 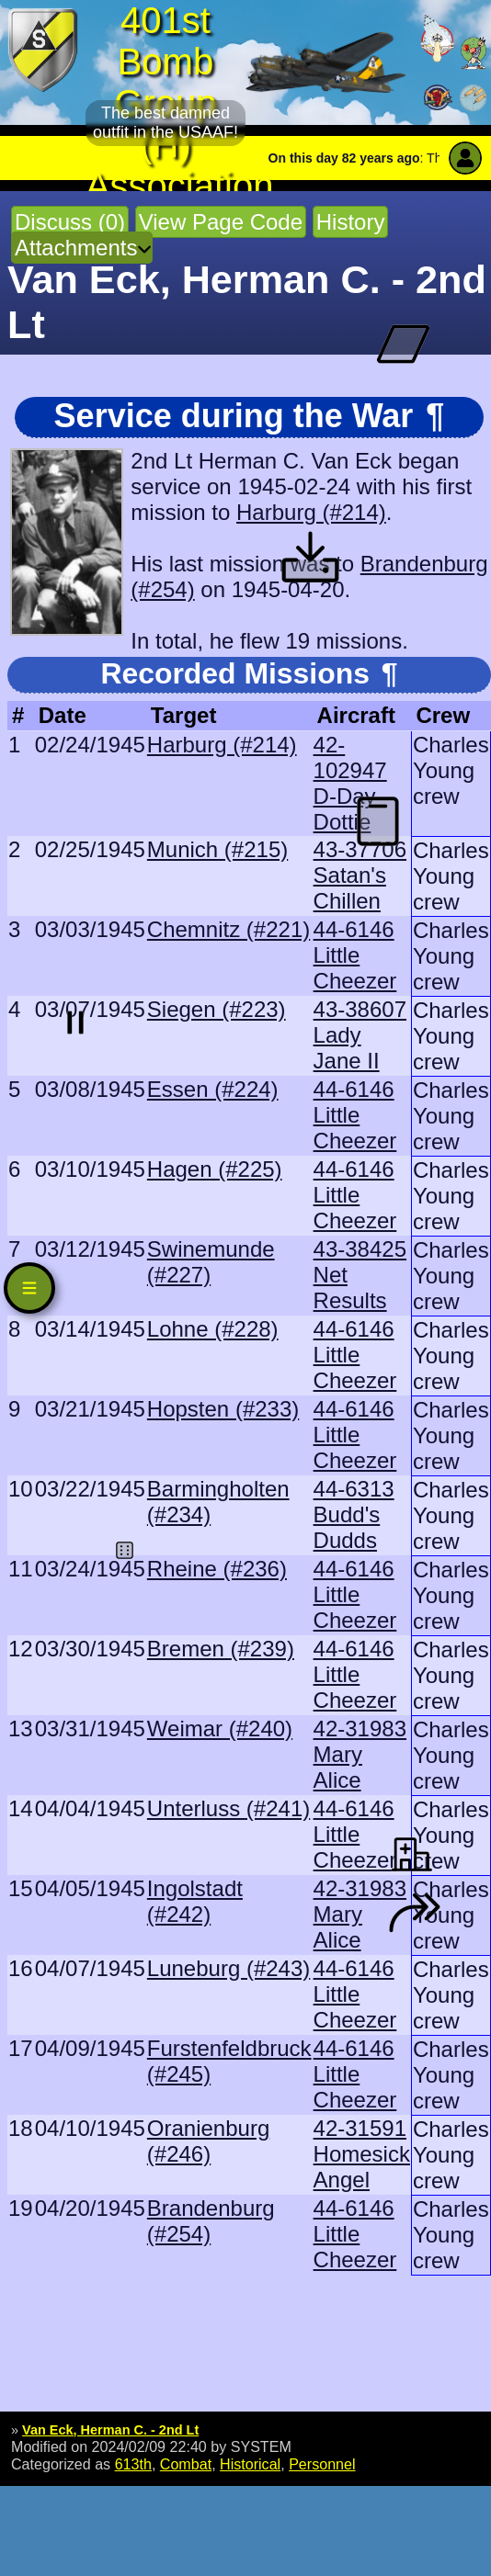 What do you see at coordinates (378, 821) in the screenshot?
I see `tablet device with speaker` at bounding box center [378, 821].